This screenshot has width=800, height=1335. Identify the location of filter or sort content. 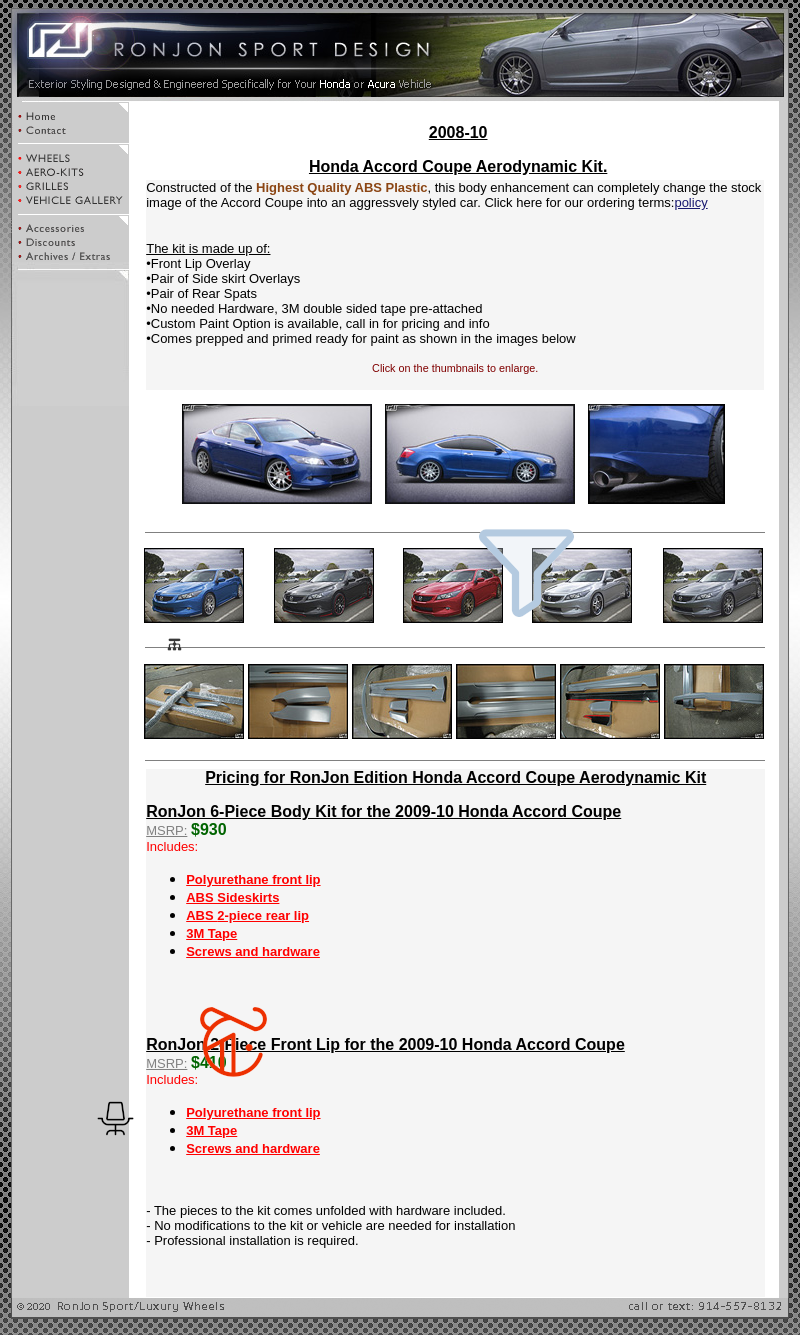
(526, 569).